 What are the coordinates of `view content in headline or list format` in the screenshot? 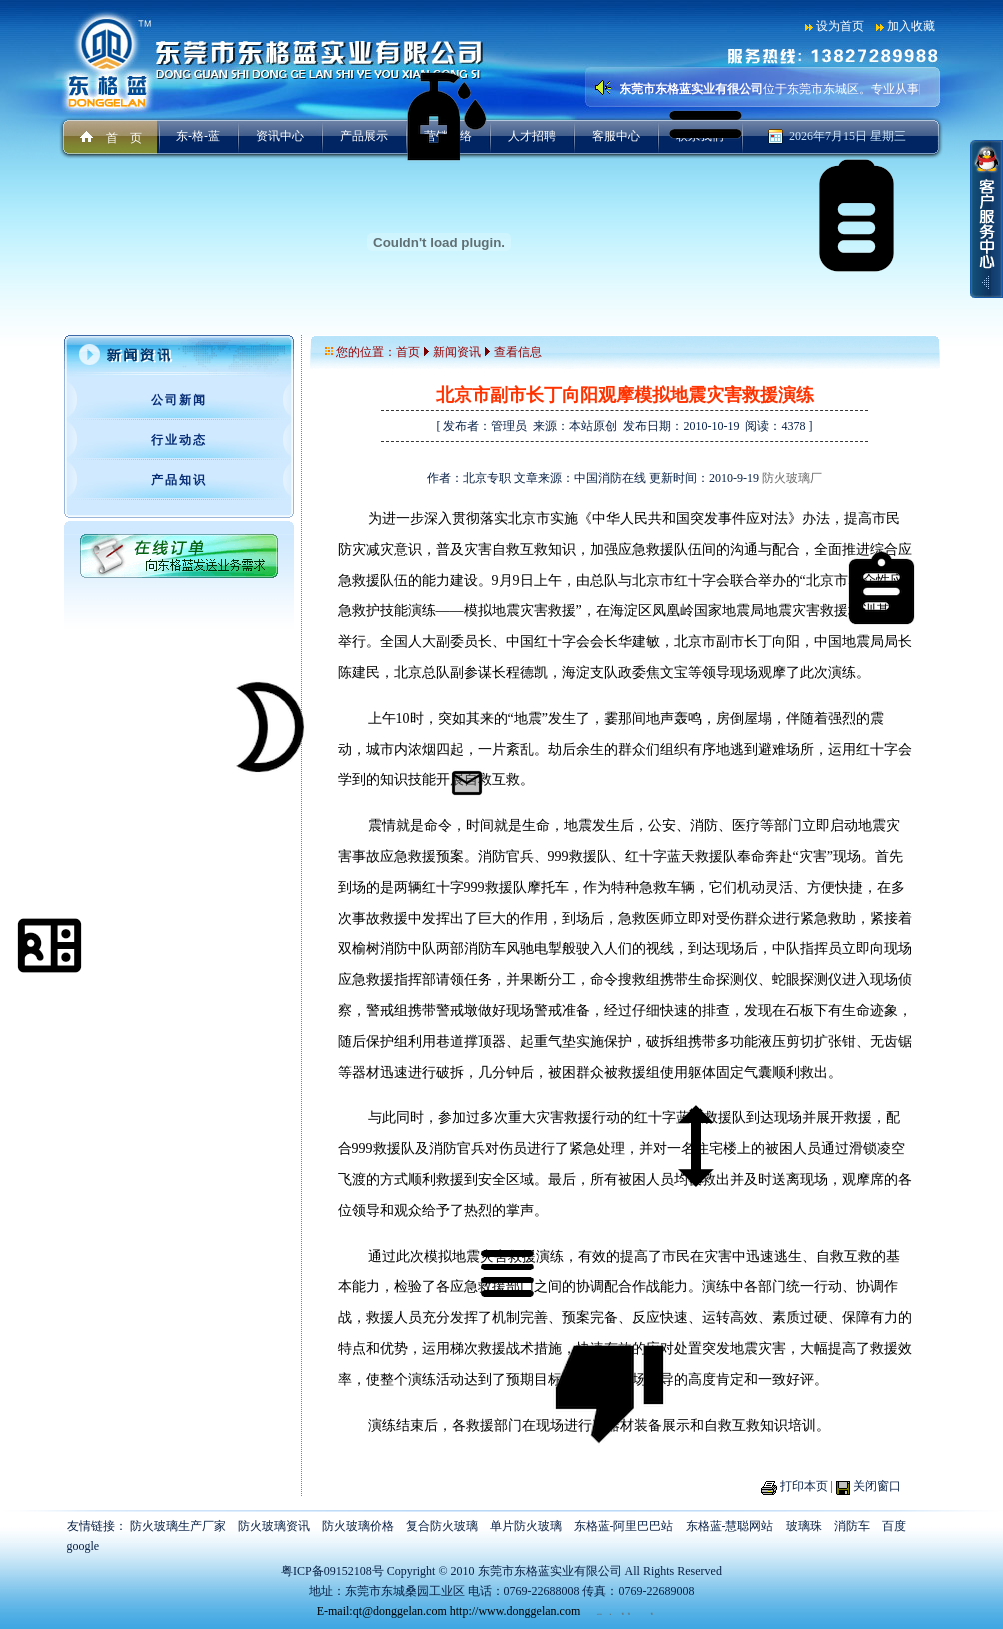 It's located at (507, 1273).